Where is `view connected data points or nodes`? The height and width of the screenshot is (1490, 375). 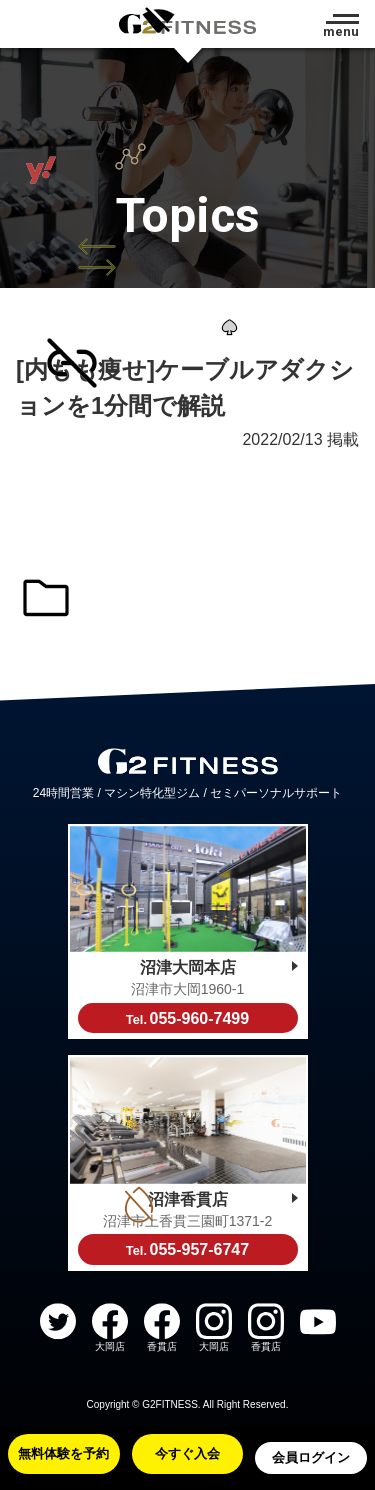 view connected data points or nodes is located at coordinates (130, 156).